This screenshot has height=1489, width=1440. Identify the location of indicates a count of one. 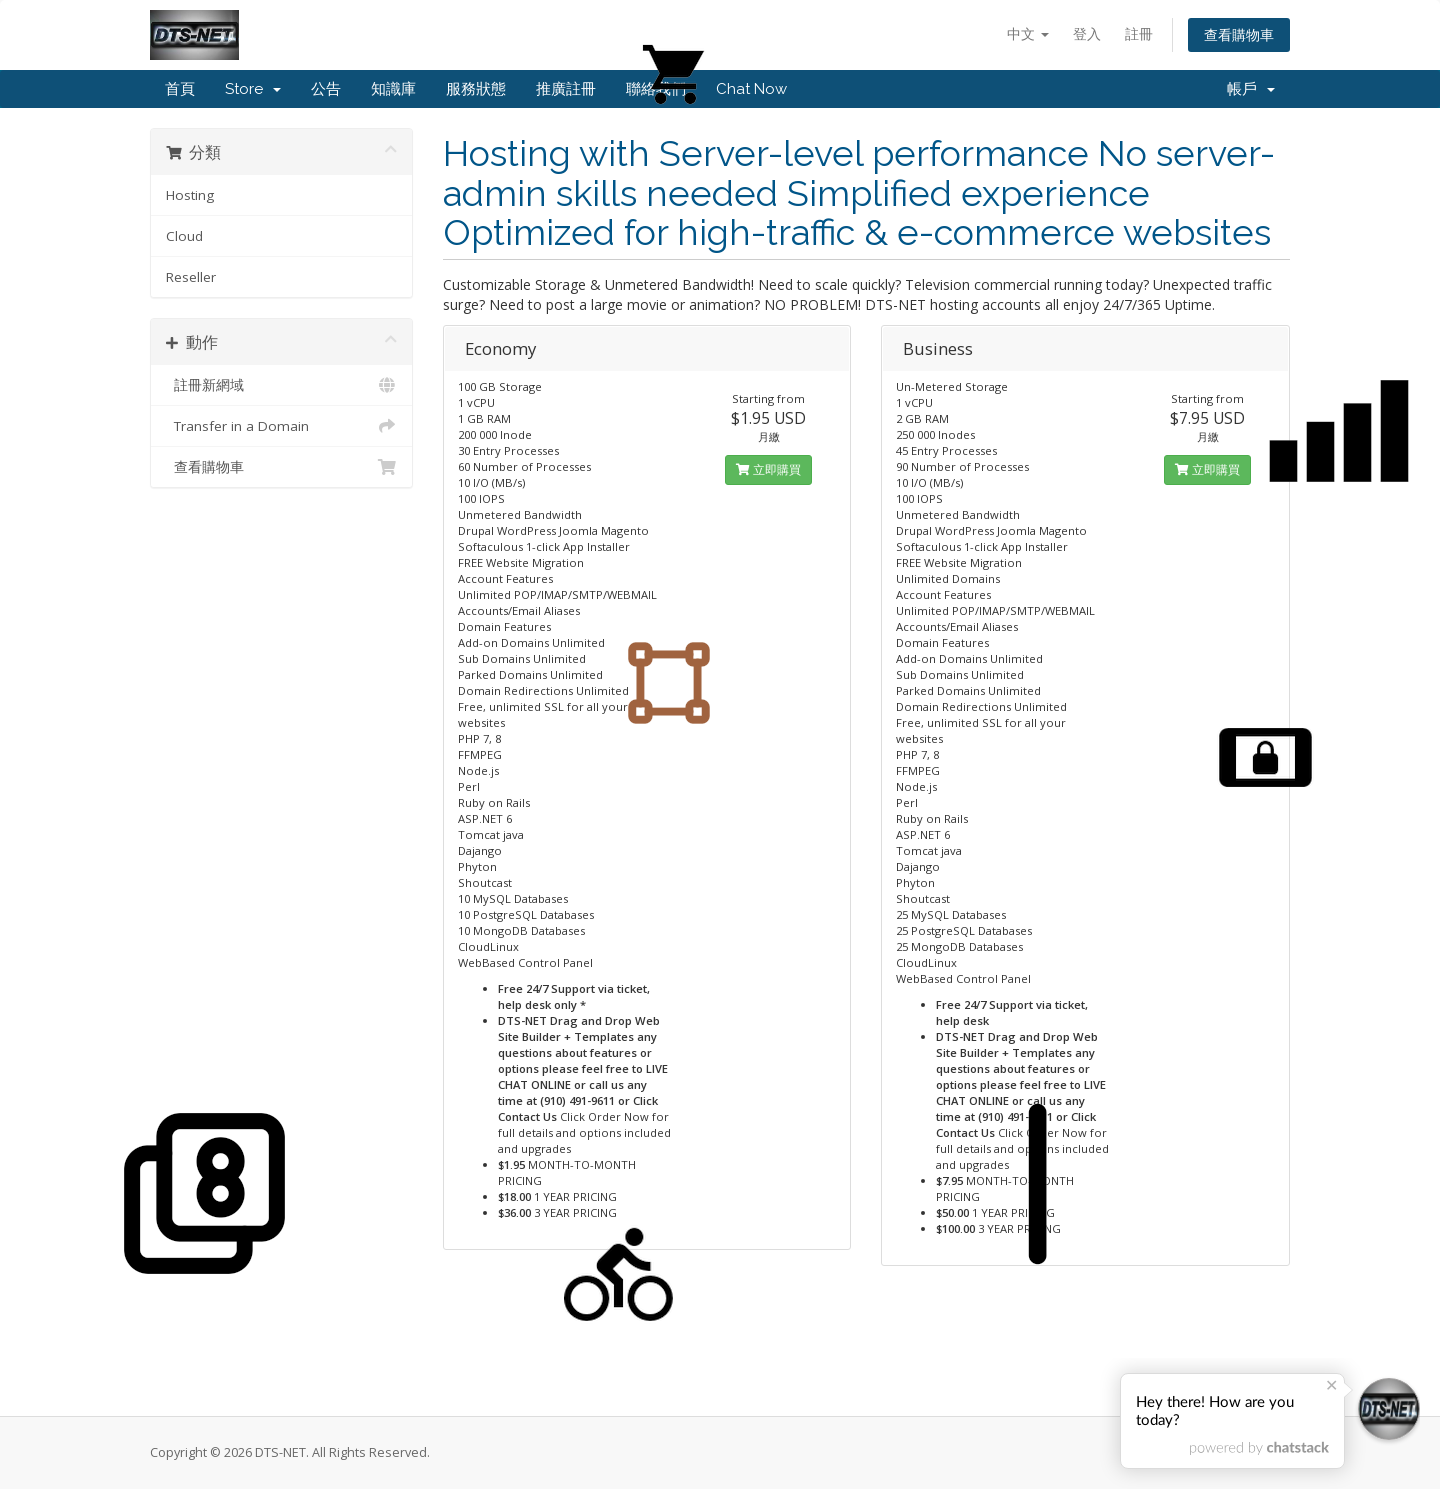
(1109, 1184).